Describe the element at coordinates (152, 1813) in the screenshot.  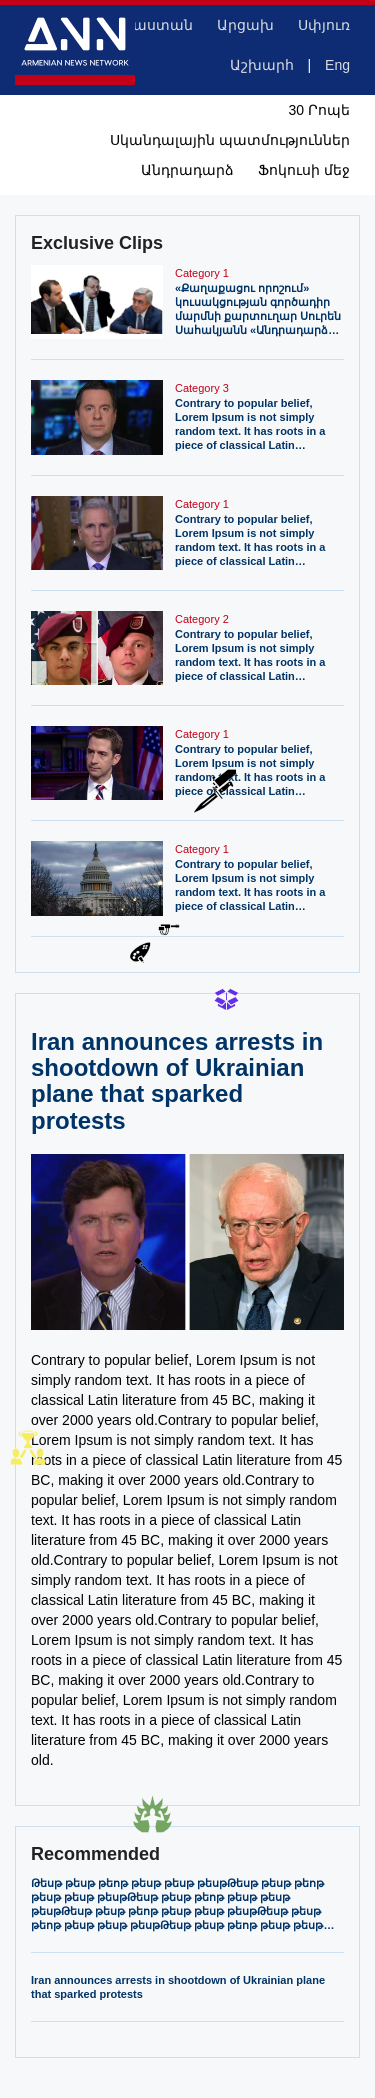
I see `activate a power-up or special ability` at that location.